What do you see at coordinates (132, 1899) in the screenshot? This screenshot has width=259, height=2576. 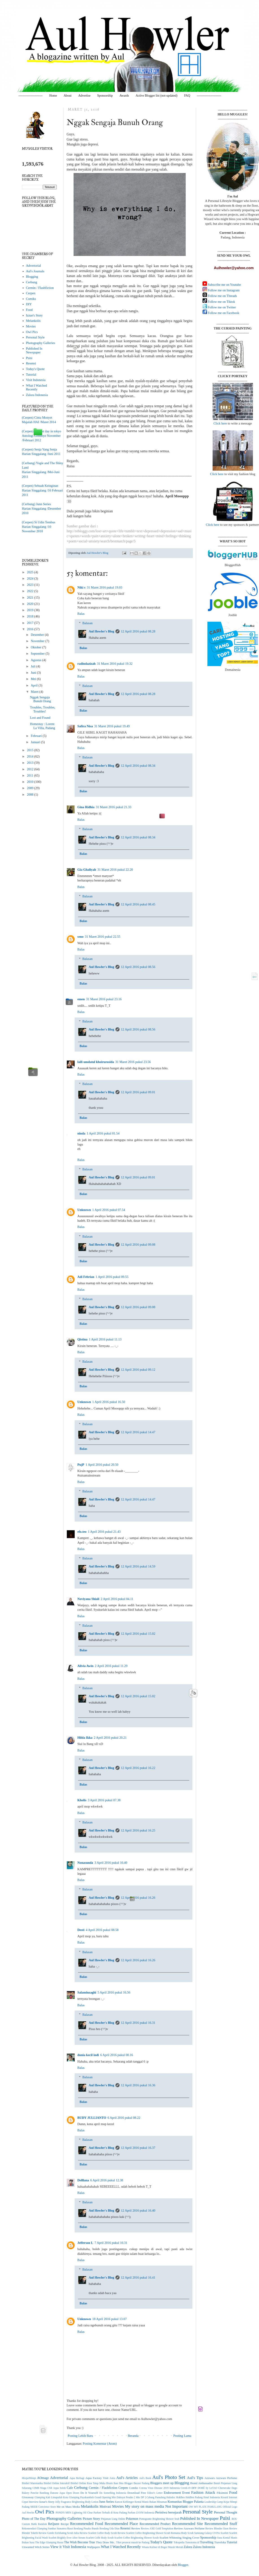 I see `open the file manager application` at bounding box center [132, 1899].